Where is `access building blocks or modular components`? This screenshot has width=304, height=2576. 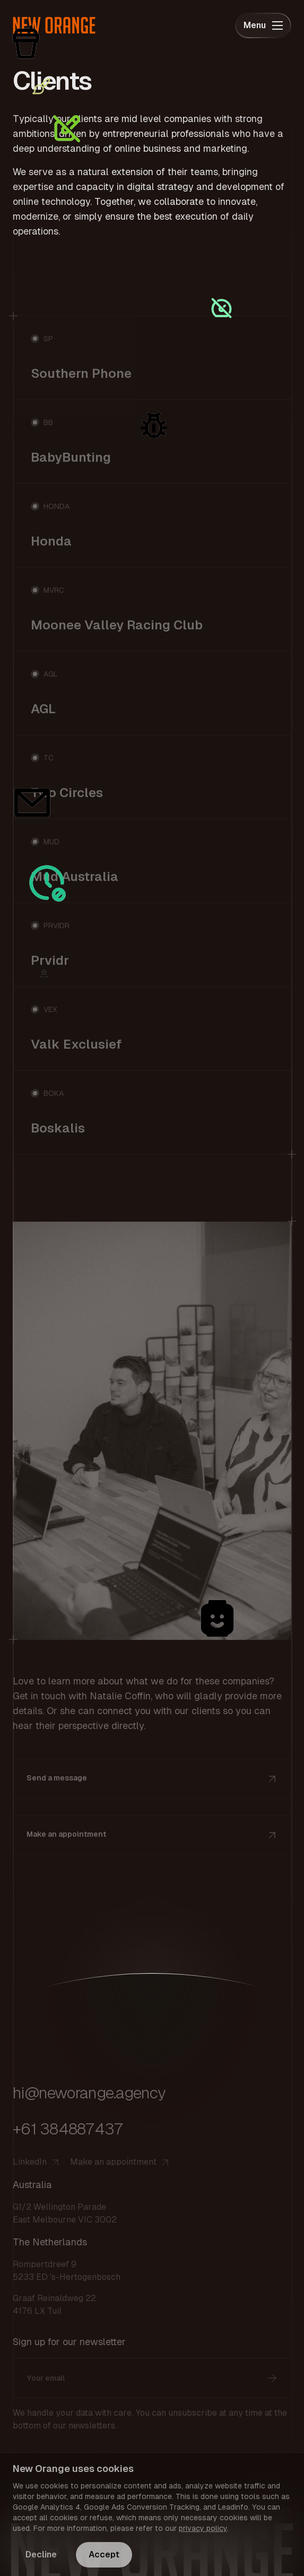
access building blocks or modular components is located at coordinates (217, 1618).